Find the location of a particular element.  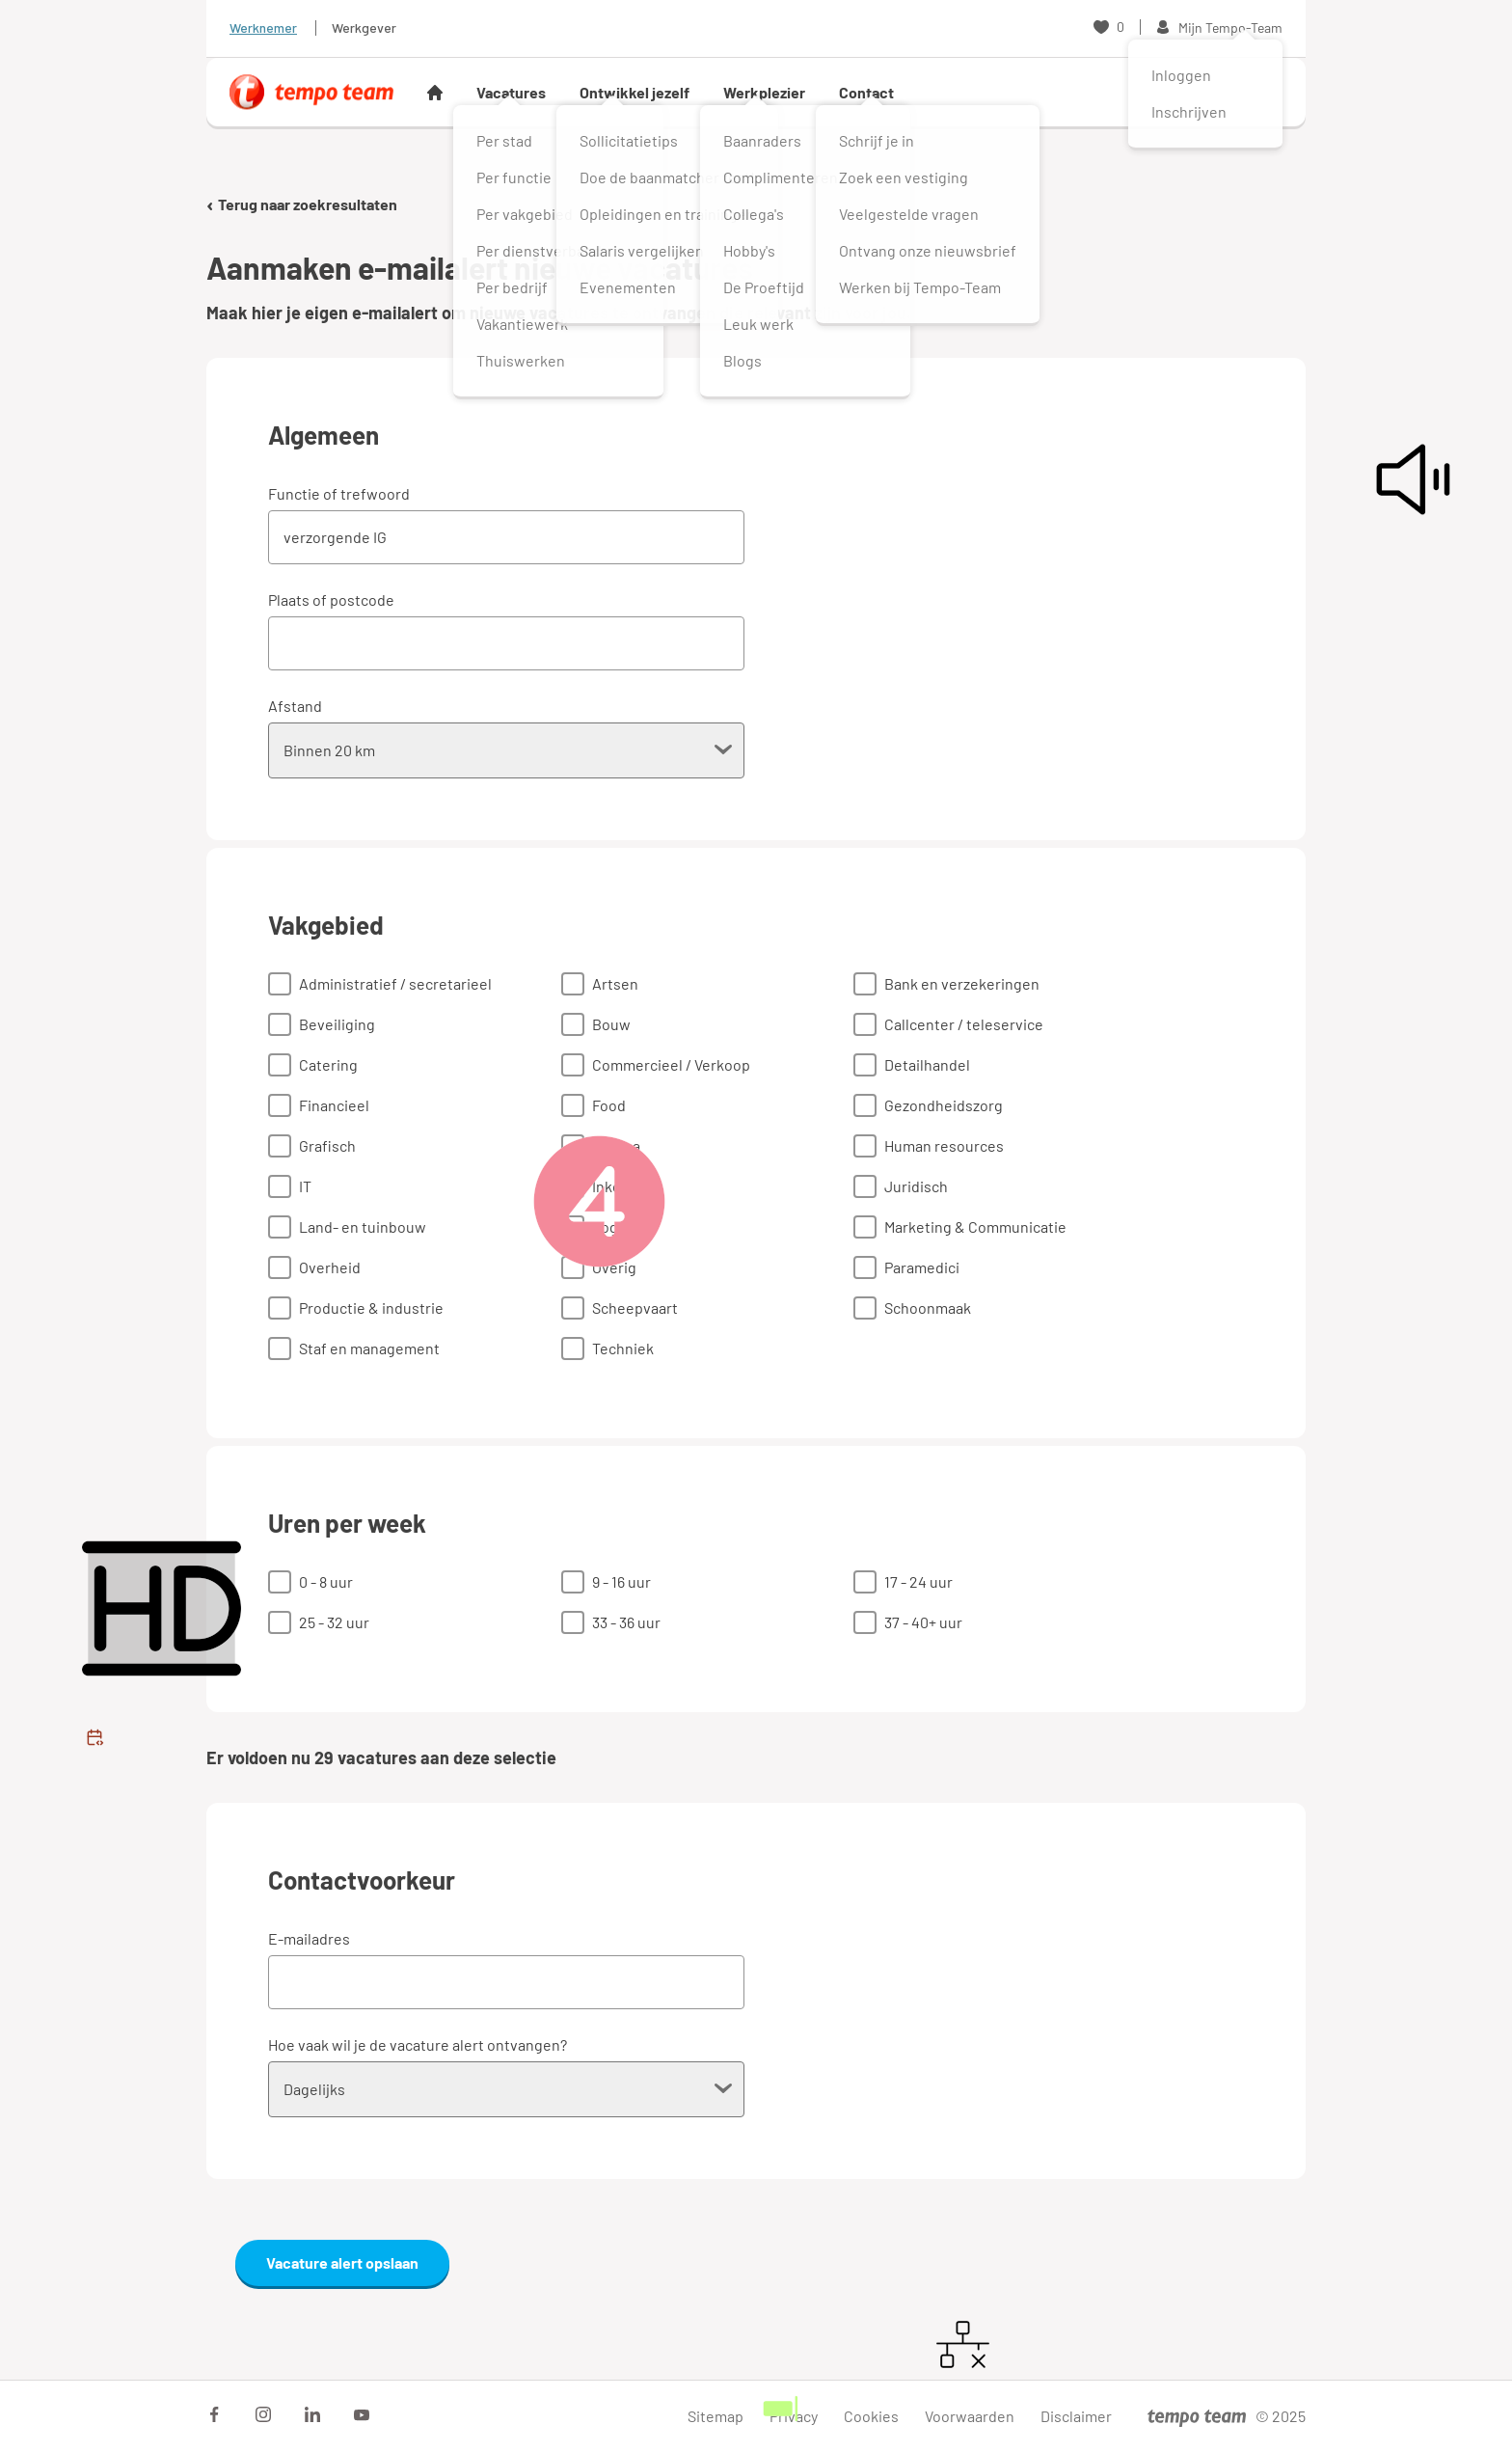

indicates step four in a multi-step process is located at coordinates (599, 1201).